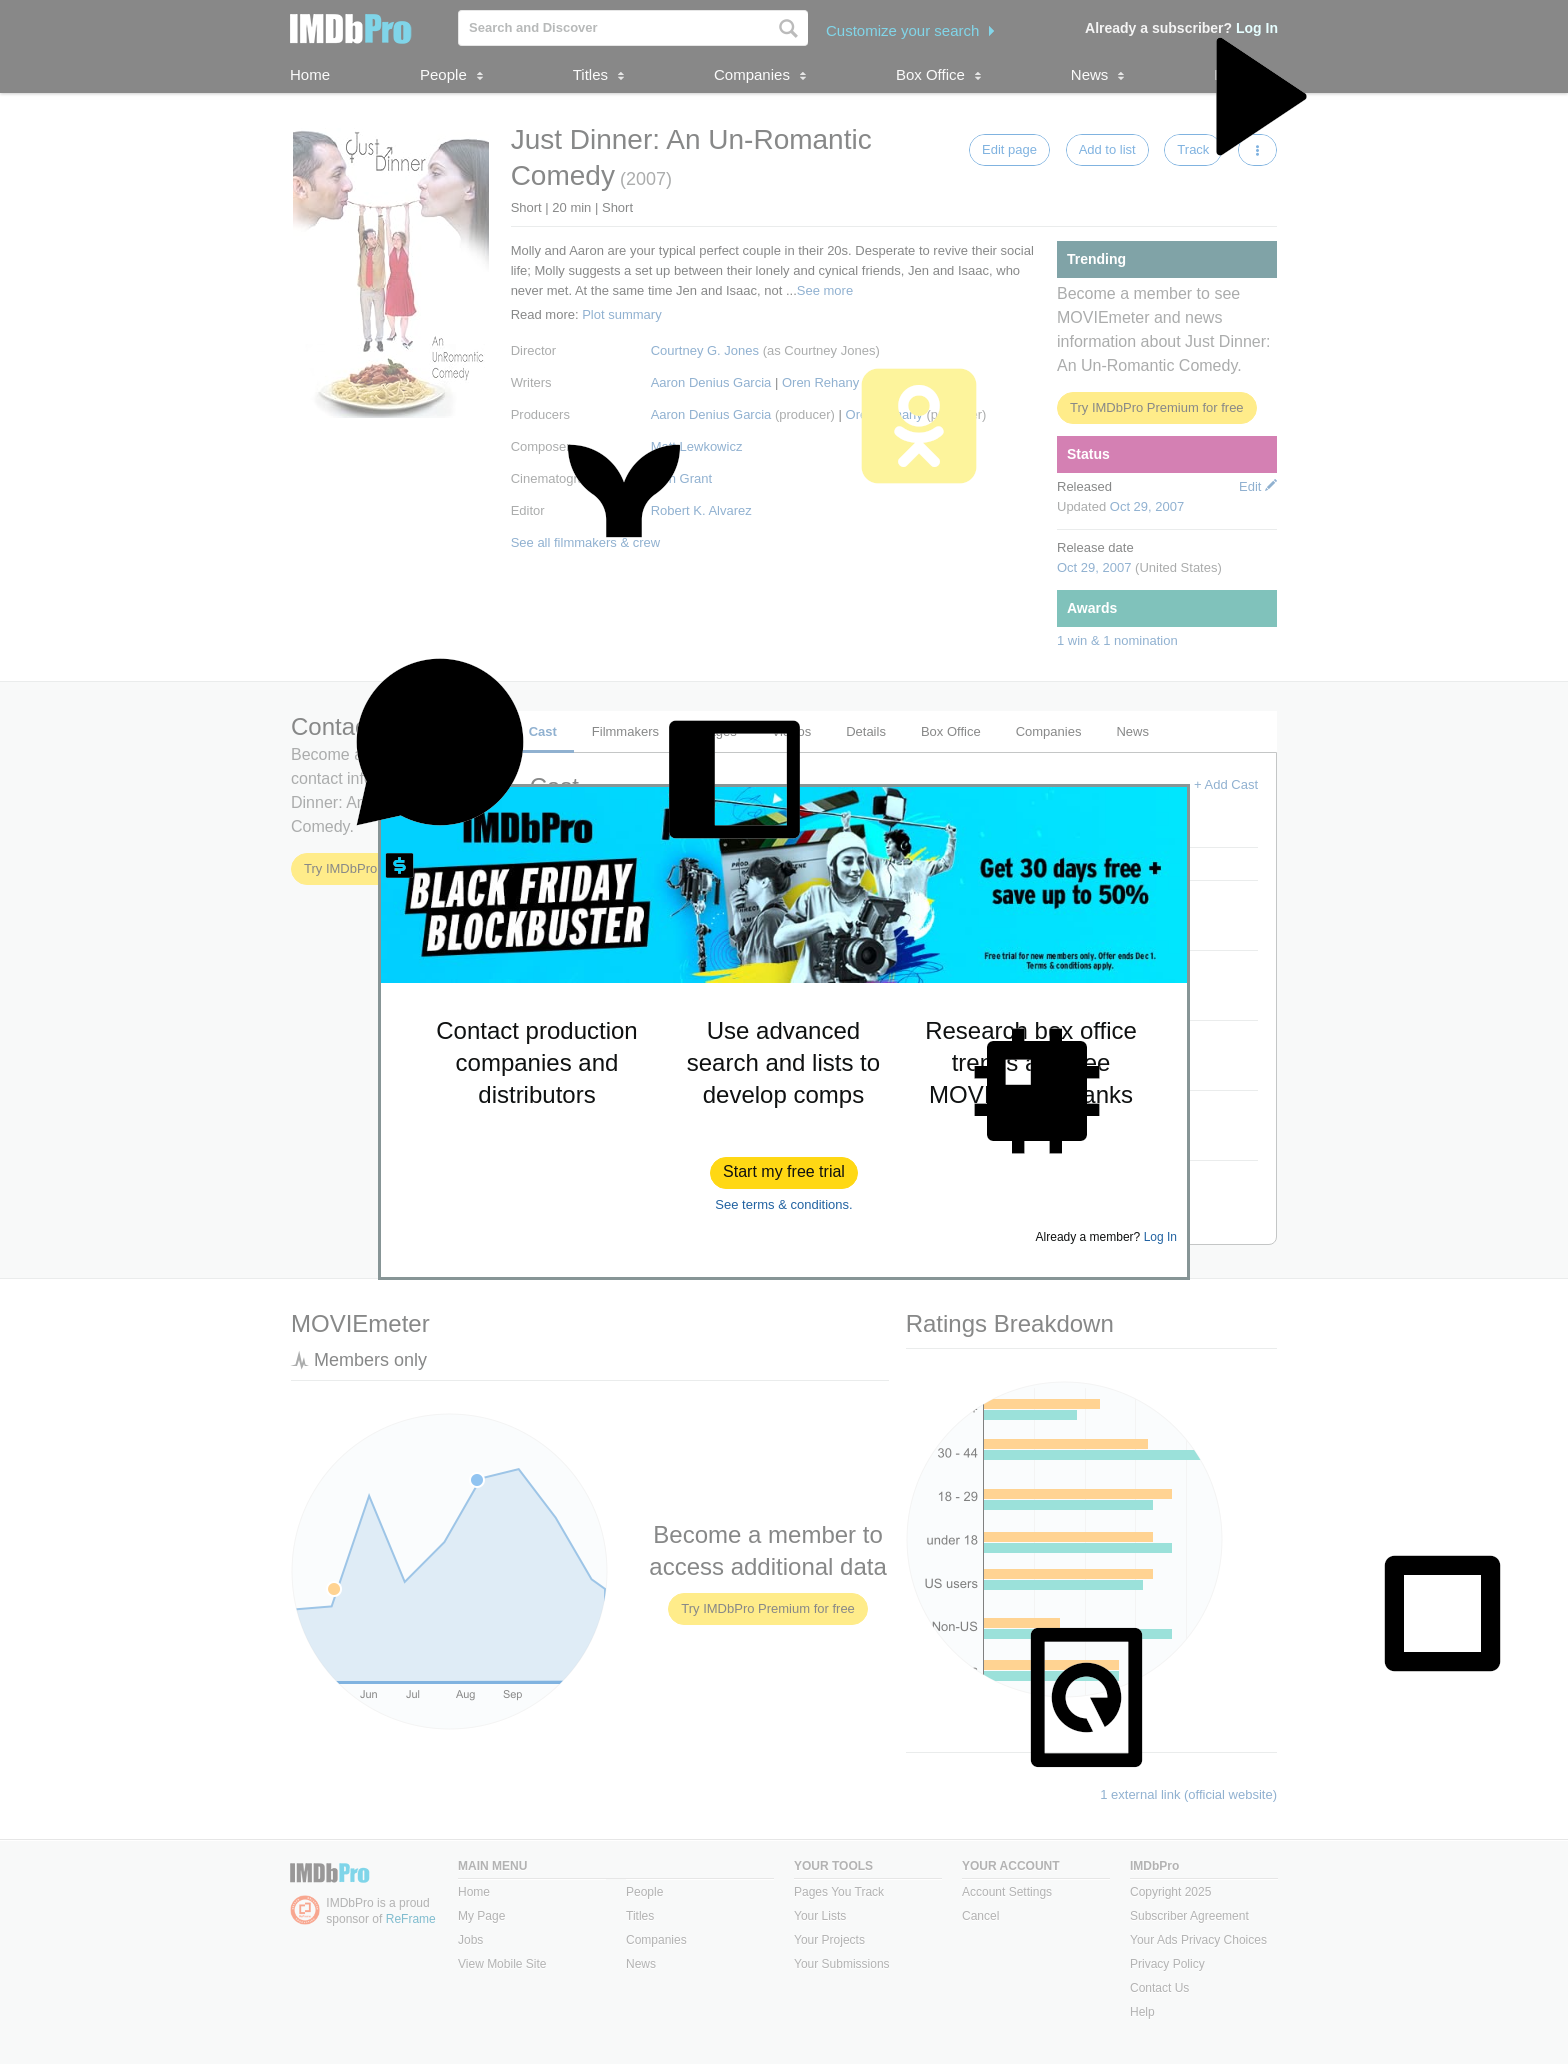 This screenshot has height=2064, width=1568. Describe the element at coordinates (399, 865) in the screenshot. I see `access financial or payment settings` at that location.